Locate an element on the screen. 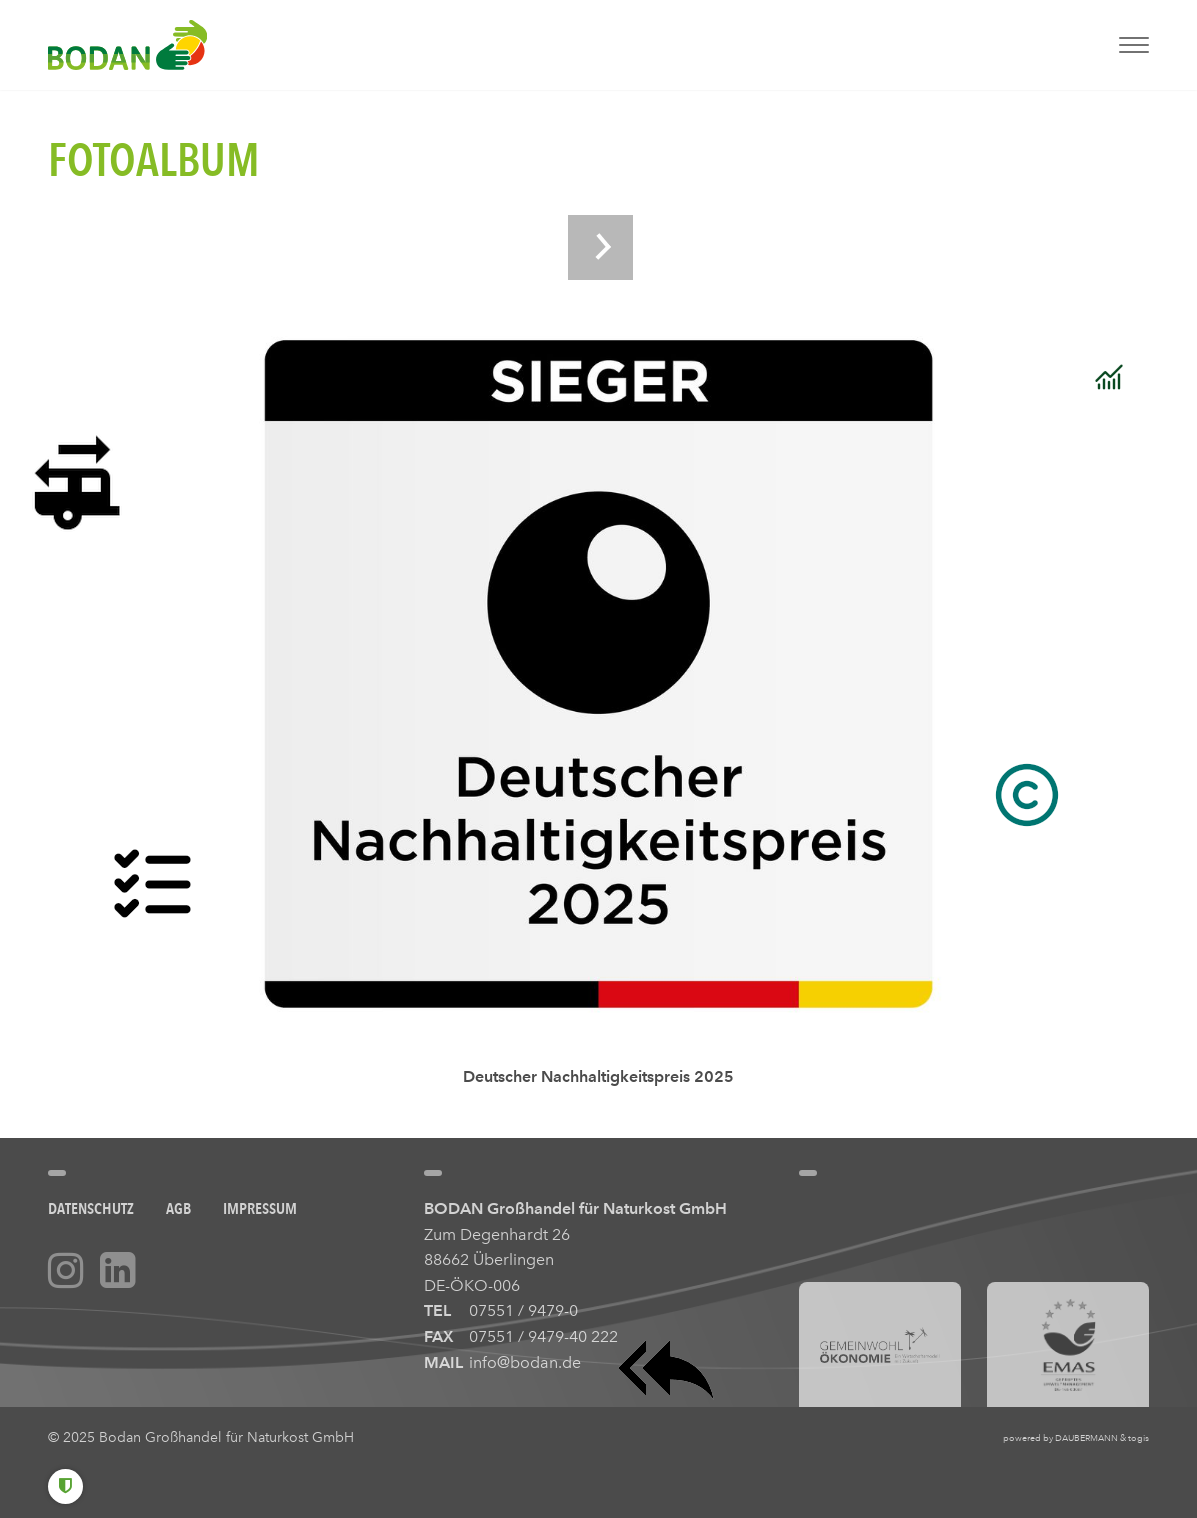  reply to all recipients of a message is located at coordinates (666, 1368).